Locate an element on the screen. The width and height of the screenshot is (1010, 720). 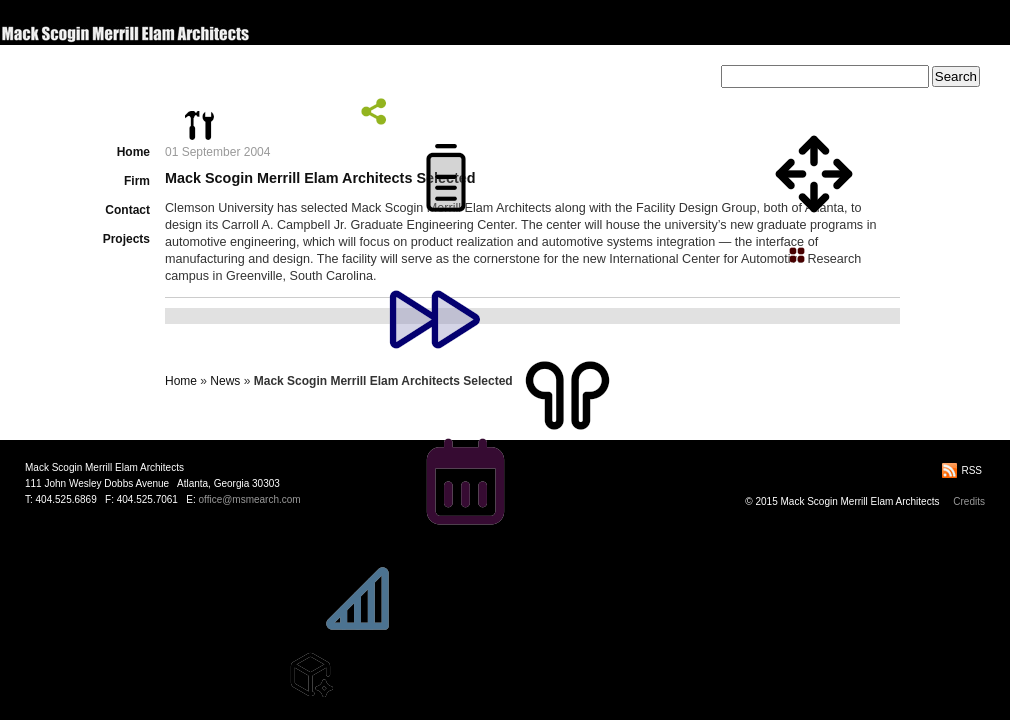
connect to airpods or wireless earbuds is located at coordinates (567, 395).